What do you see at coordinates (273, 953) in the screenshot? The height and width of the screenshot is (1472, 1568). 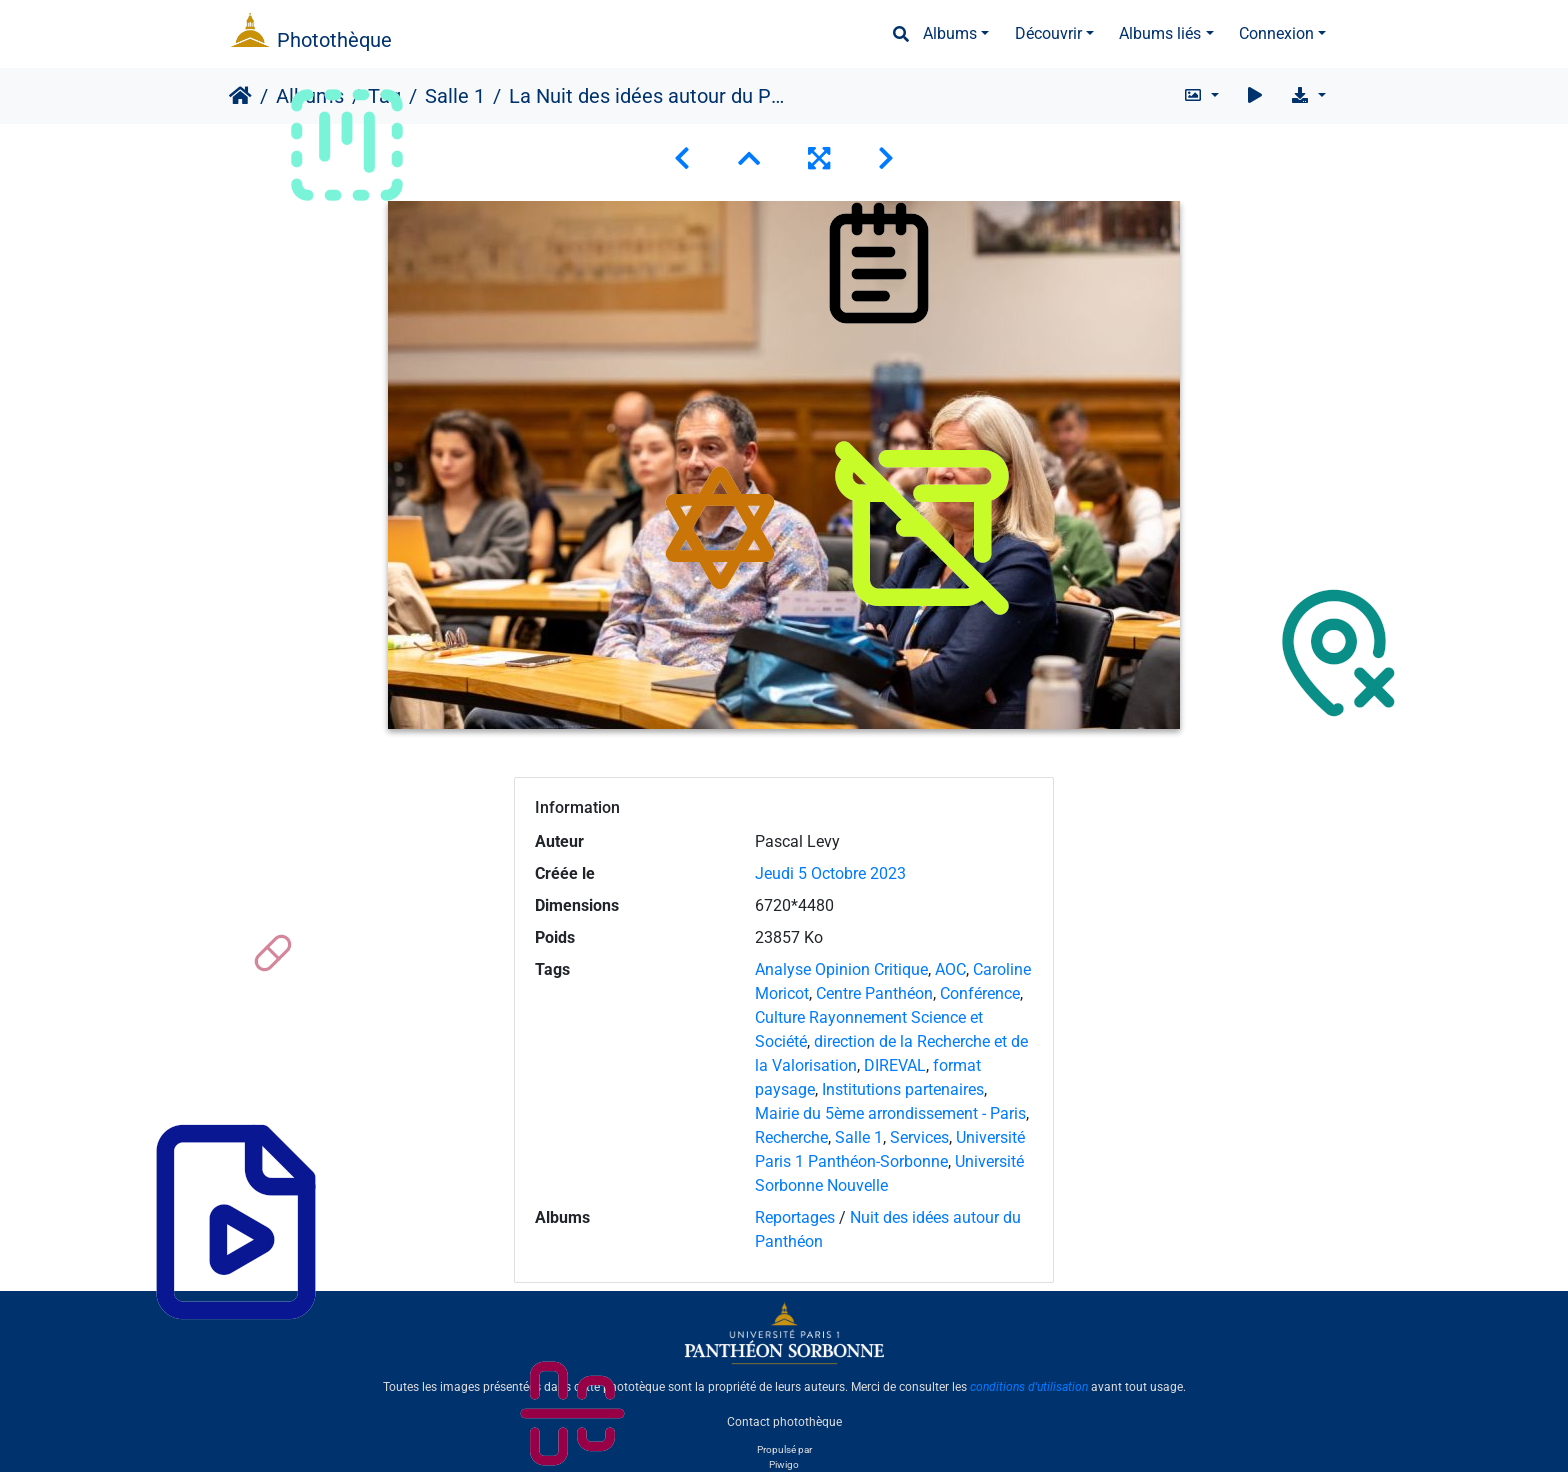 I see `access medication reminders or prescriptions` at bounding box center [273, 953].